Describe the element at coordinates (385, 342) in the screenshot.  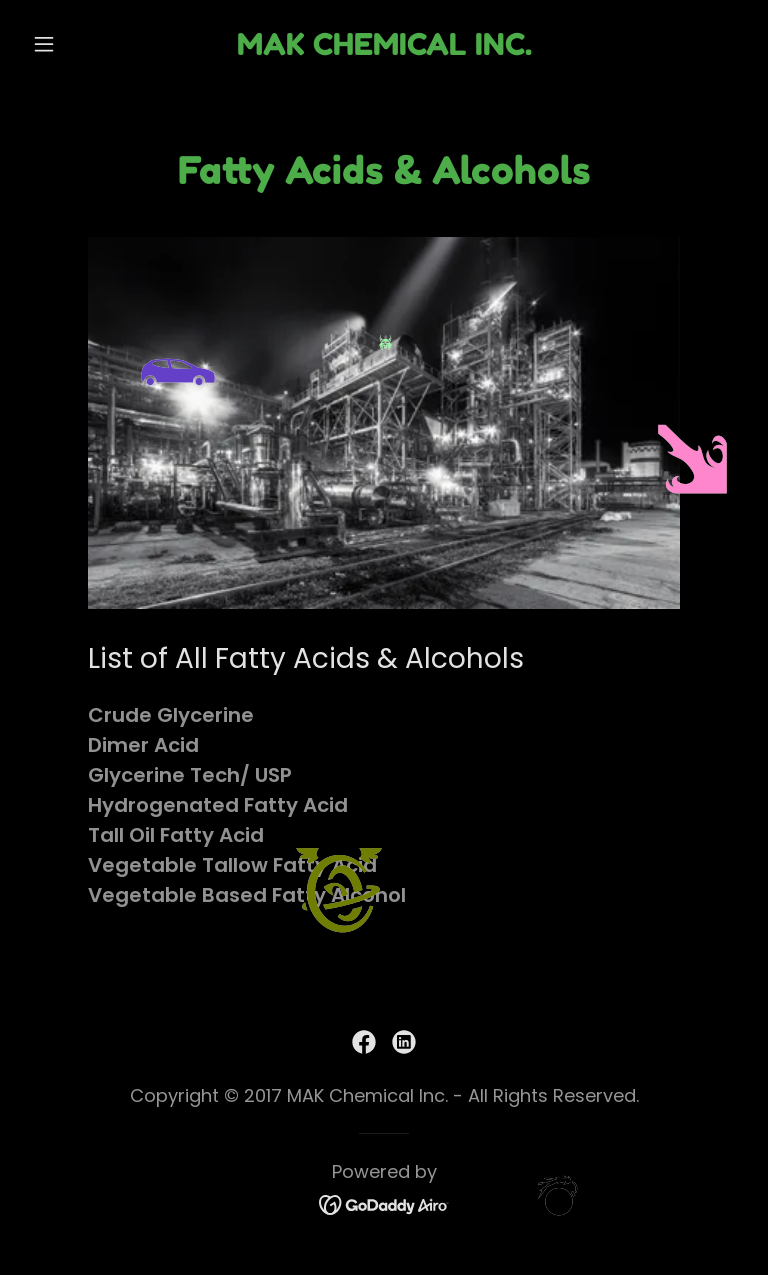
I see `select lynx character or avatar` at that location.